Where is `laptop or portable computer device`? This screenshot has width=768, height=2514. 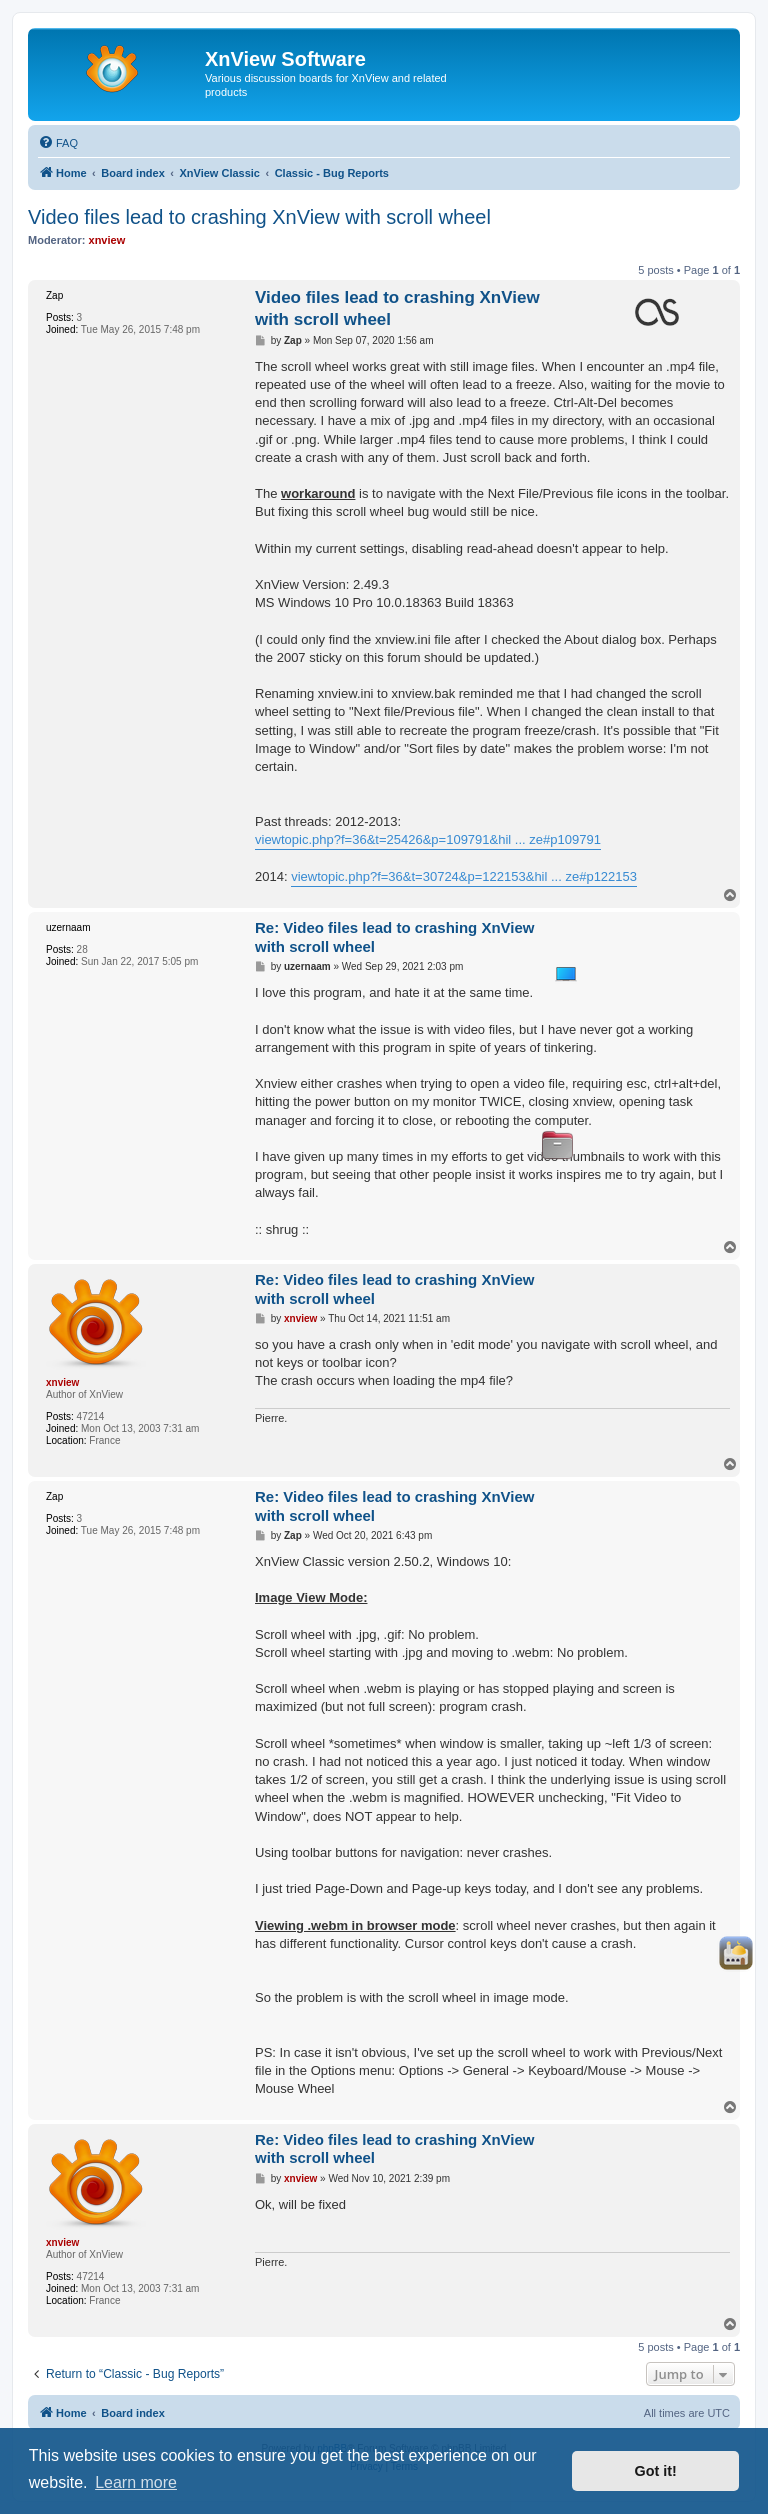 laptop or portable computer device is located at coordinates (566, 974).